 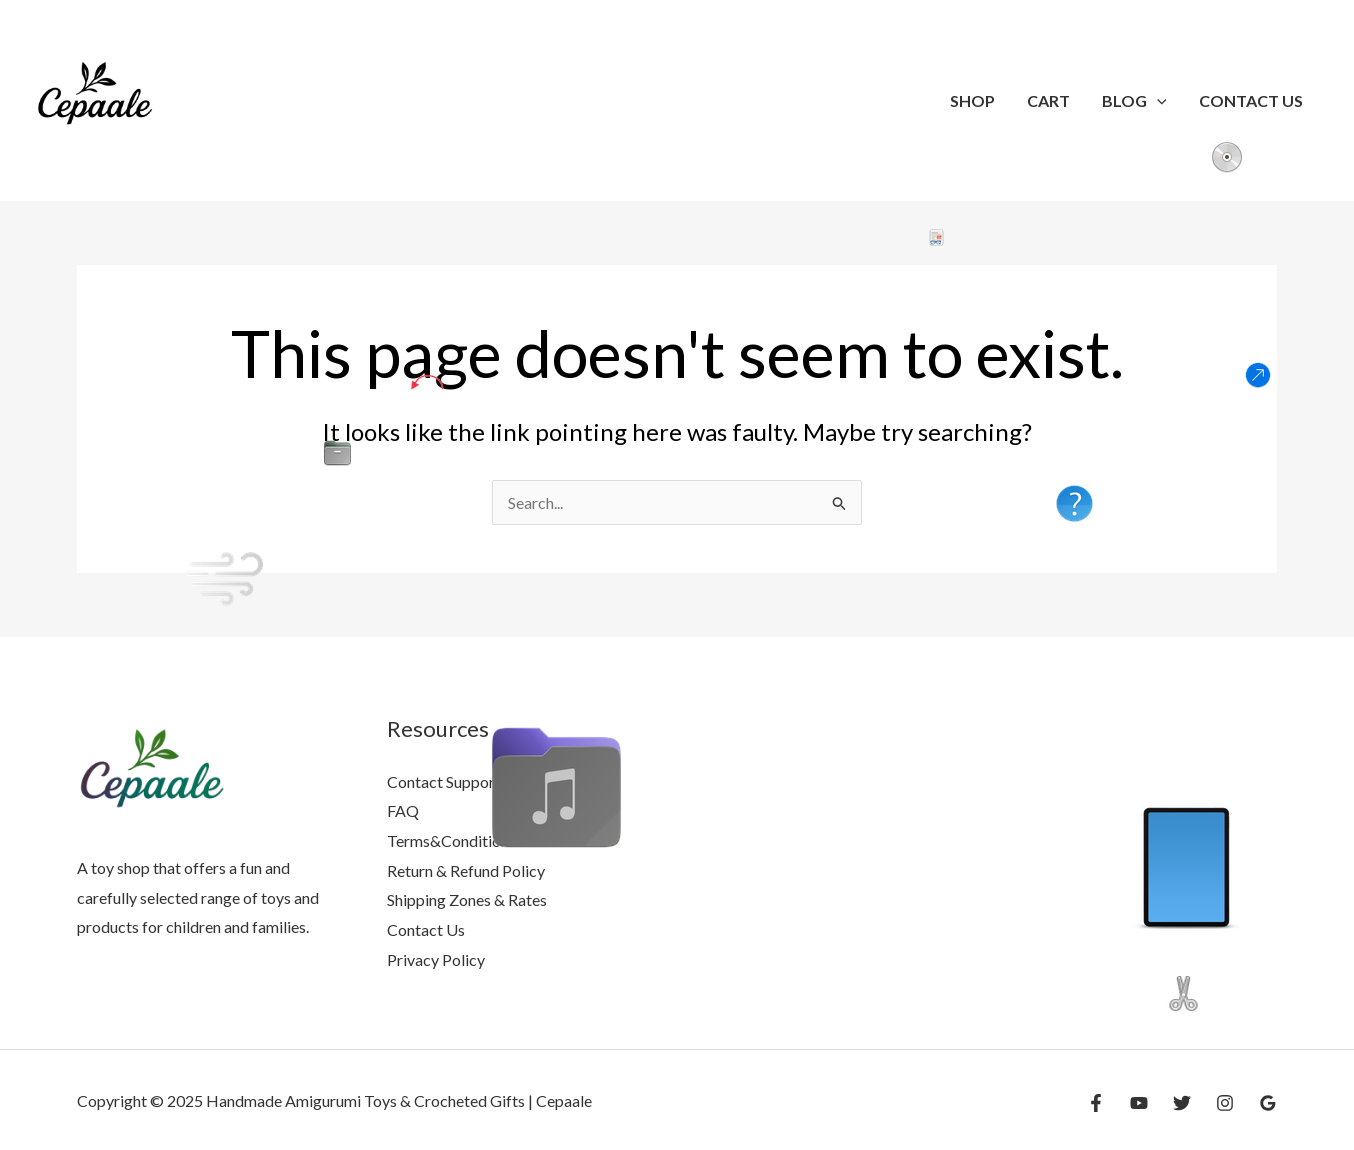 What do you see at coordinates (224, 579) in the screenshot?
I see `indicates windy weather conditions` at bounding box center [224, 579].